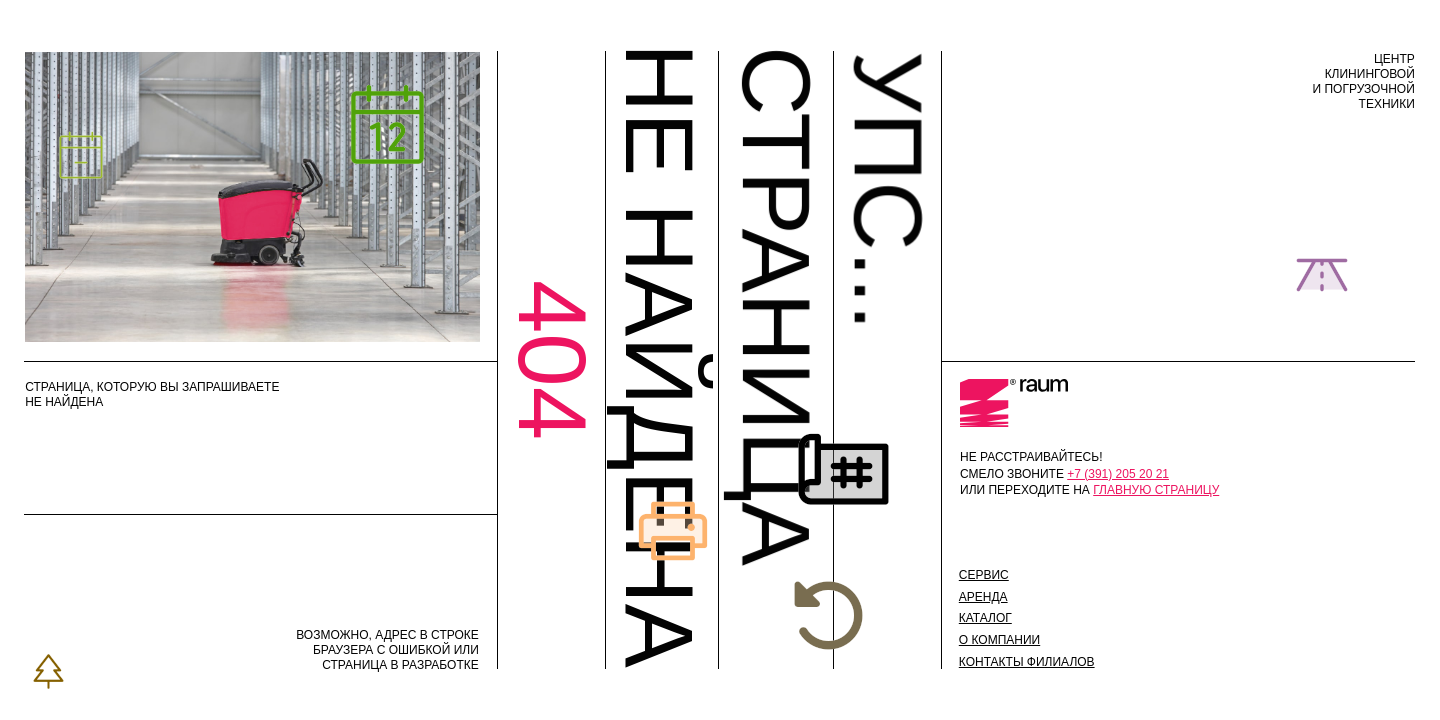 This screenshot has height=720, width=1440. Describe the element at coordinates (1322, 275) in the screenshot. I see `view driving directions or navigation` at that location.